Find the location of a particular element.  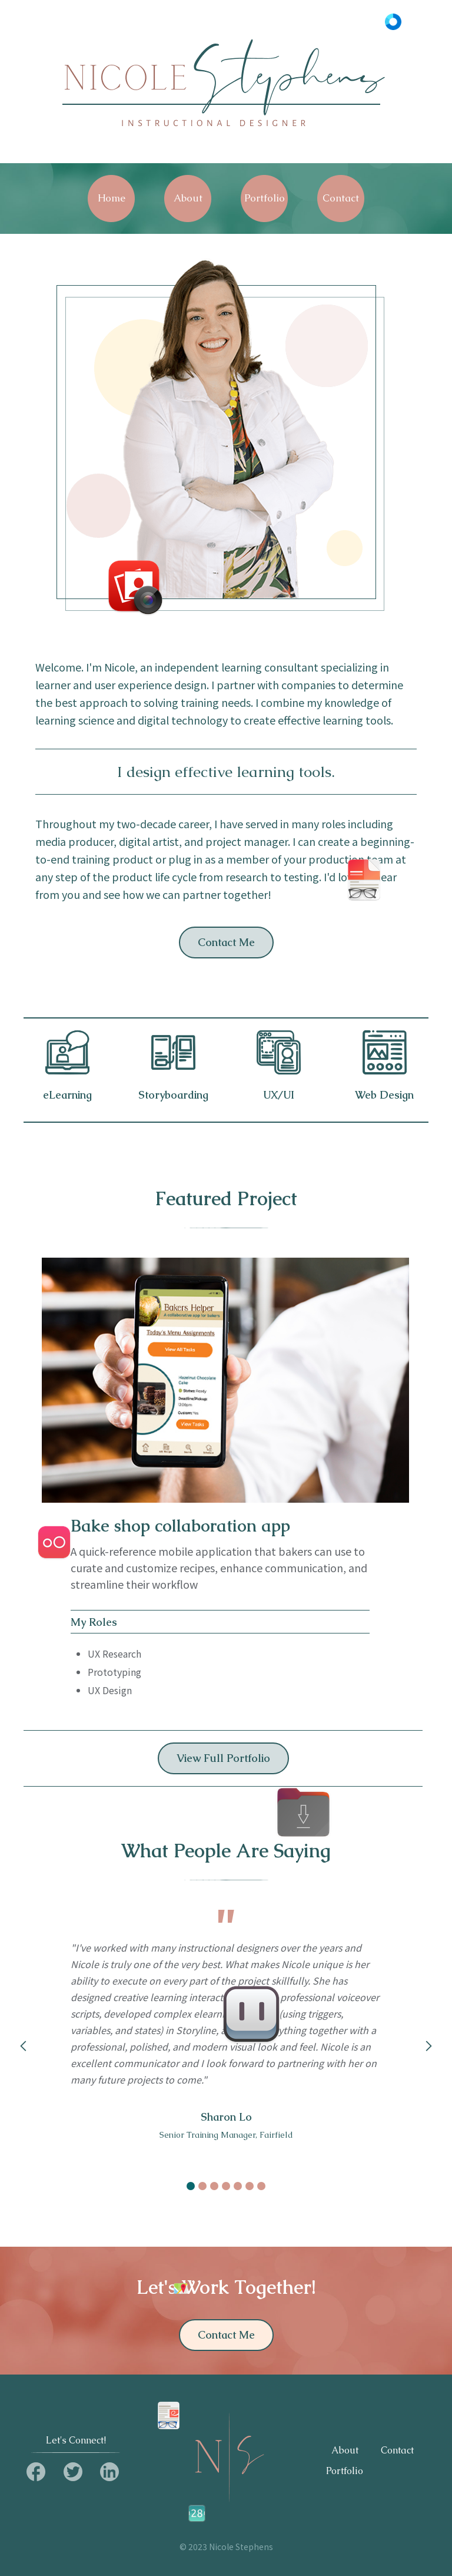

open the maps application is located at coordinates (181, 2289).